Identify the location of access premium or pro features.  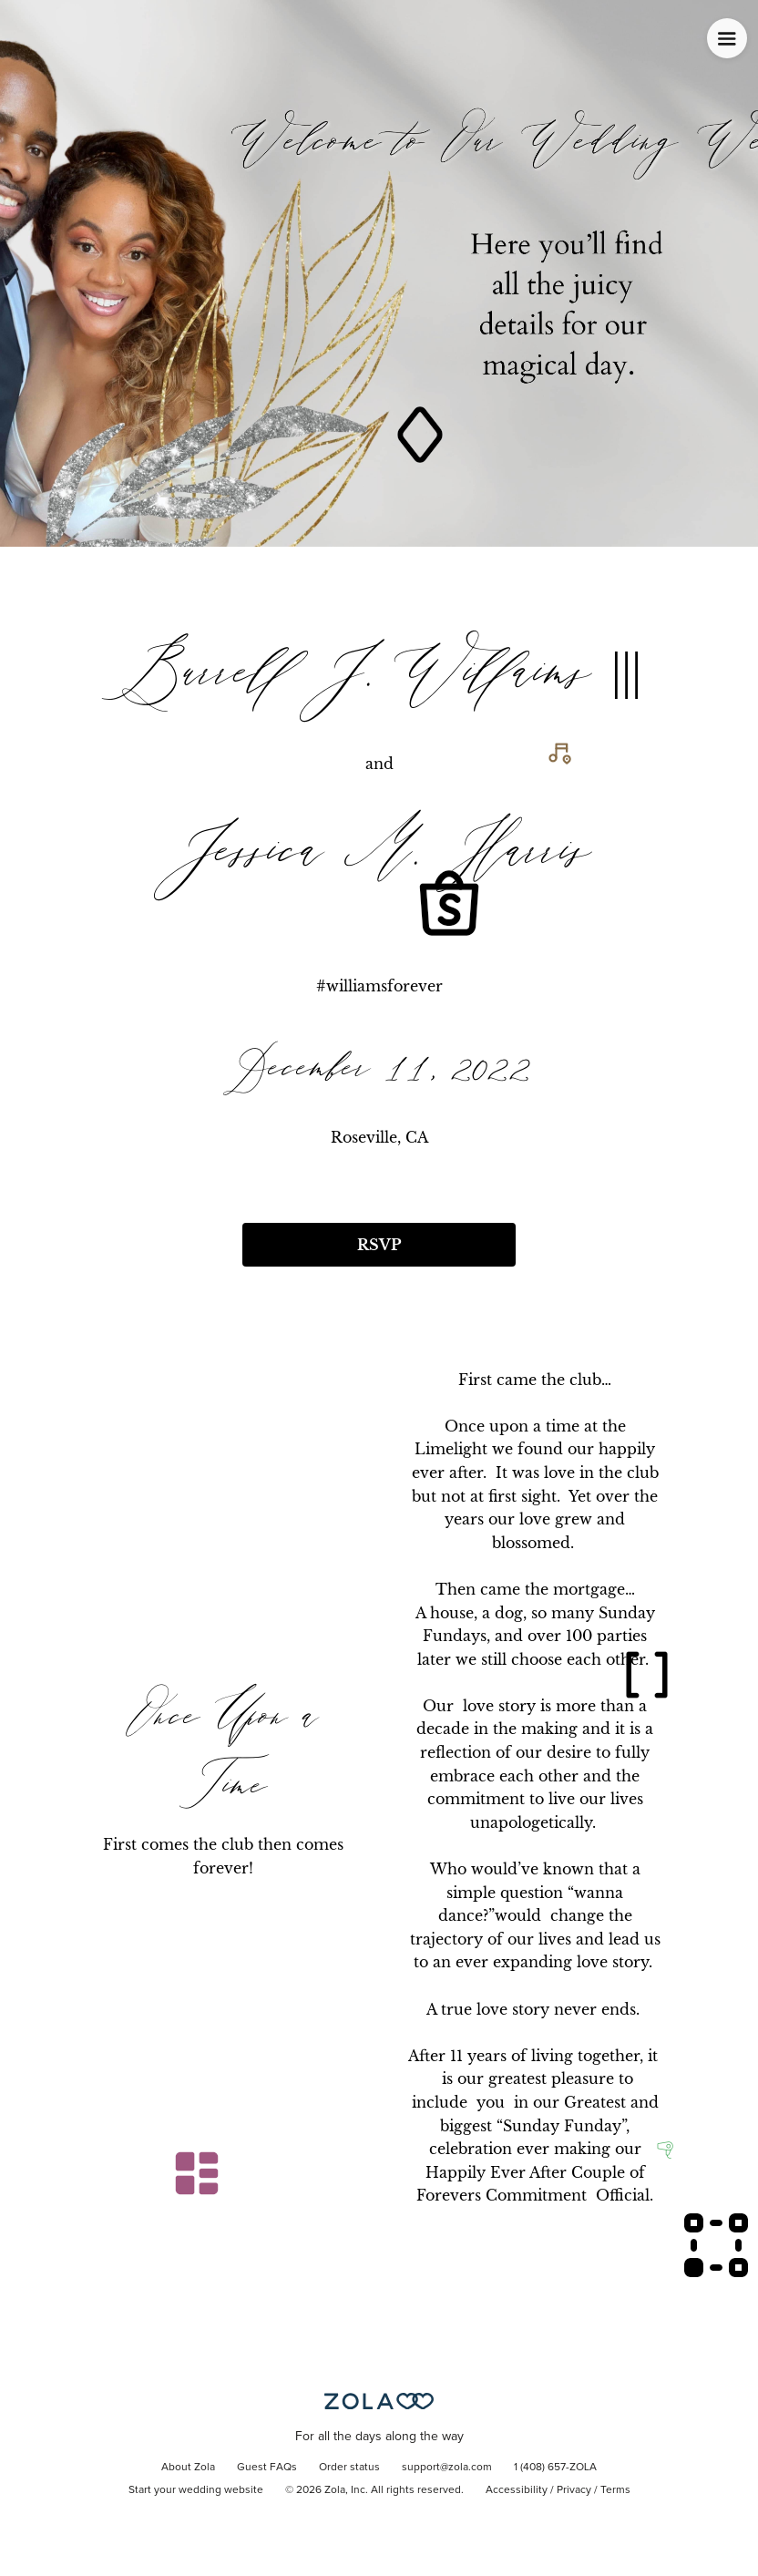
(420, 435).